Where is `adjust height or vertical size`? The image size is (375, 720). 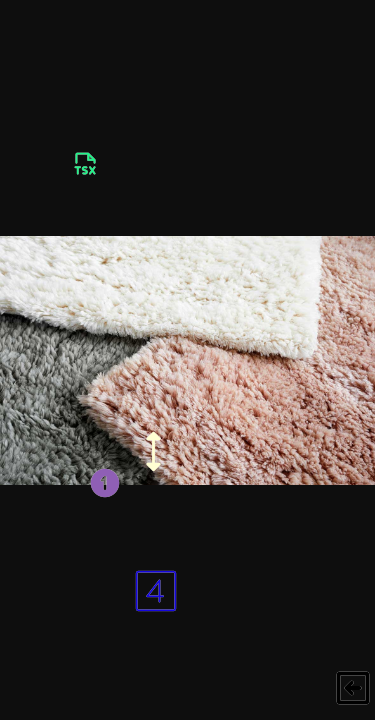 adjust height or vertical size is located at coordinates (153, 451).